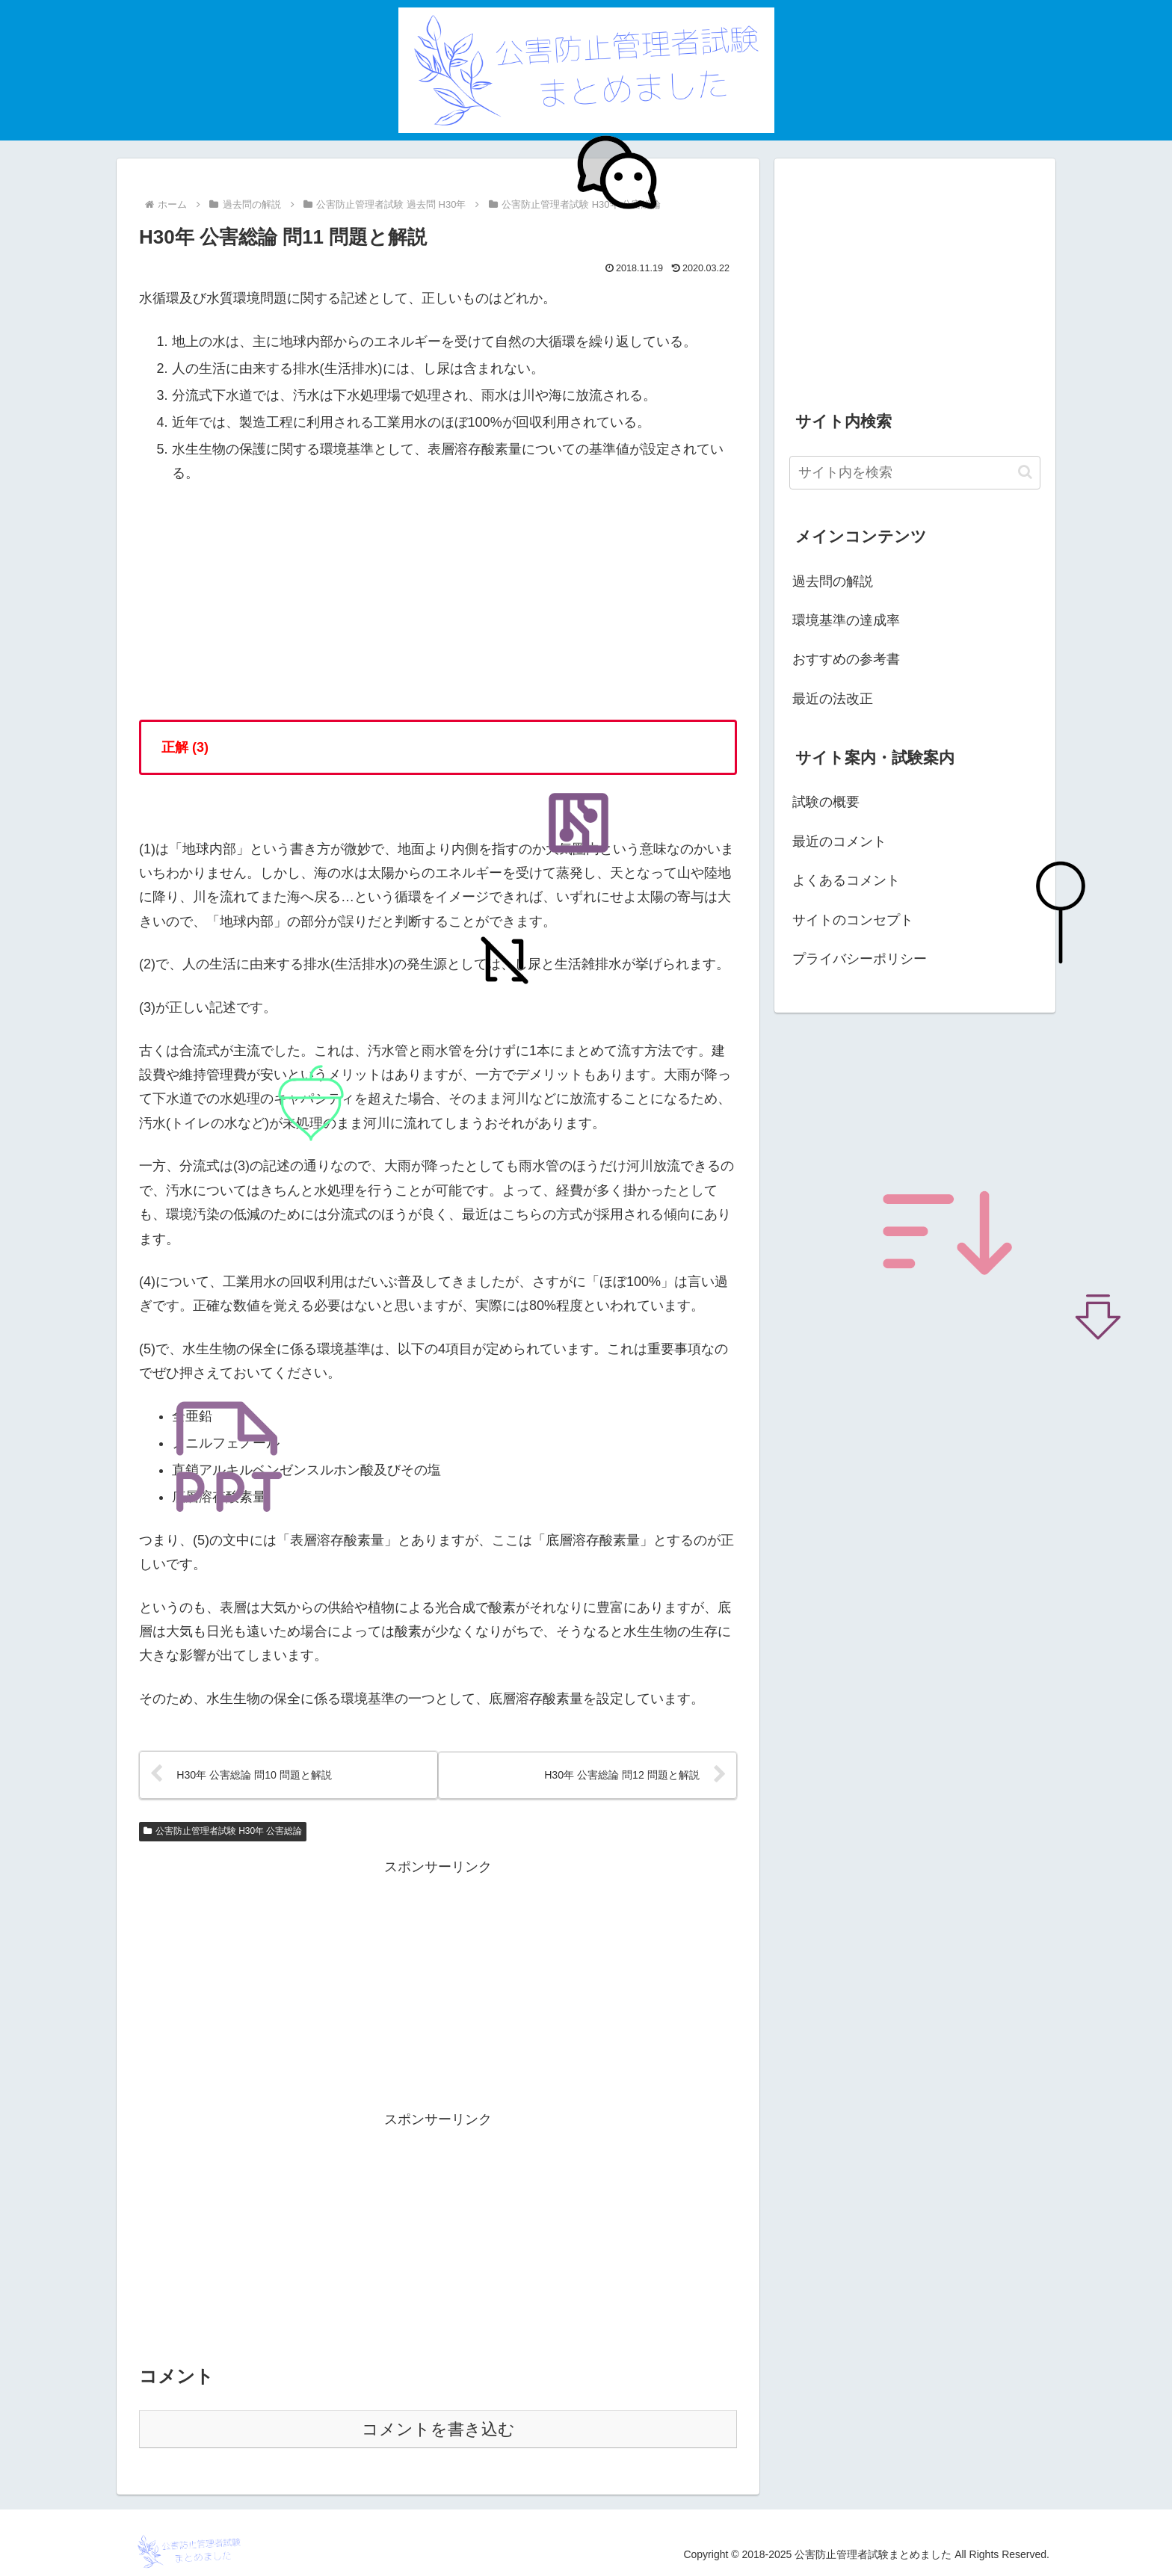 Image resolution: width=1172 pixels, height=2576 pixels. Describe the element at coordinates (505, 960) in the screenshot. I see `disable code block or syntax formatting` at that location.